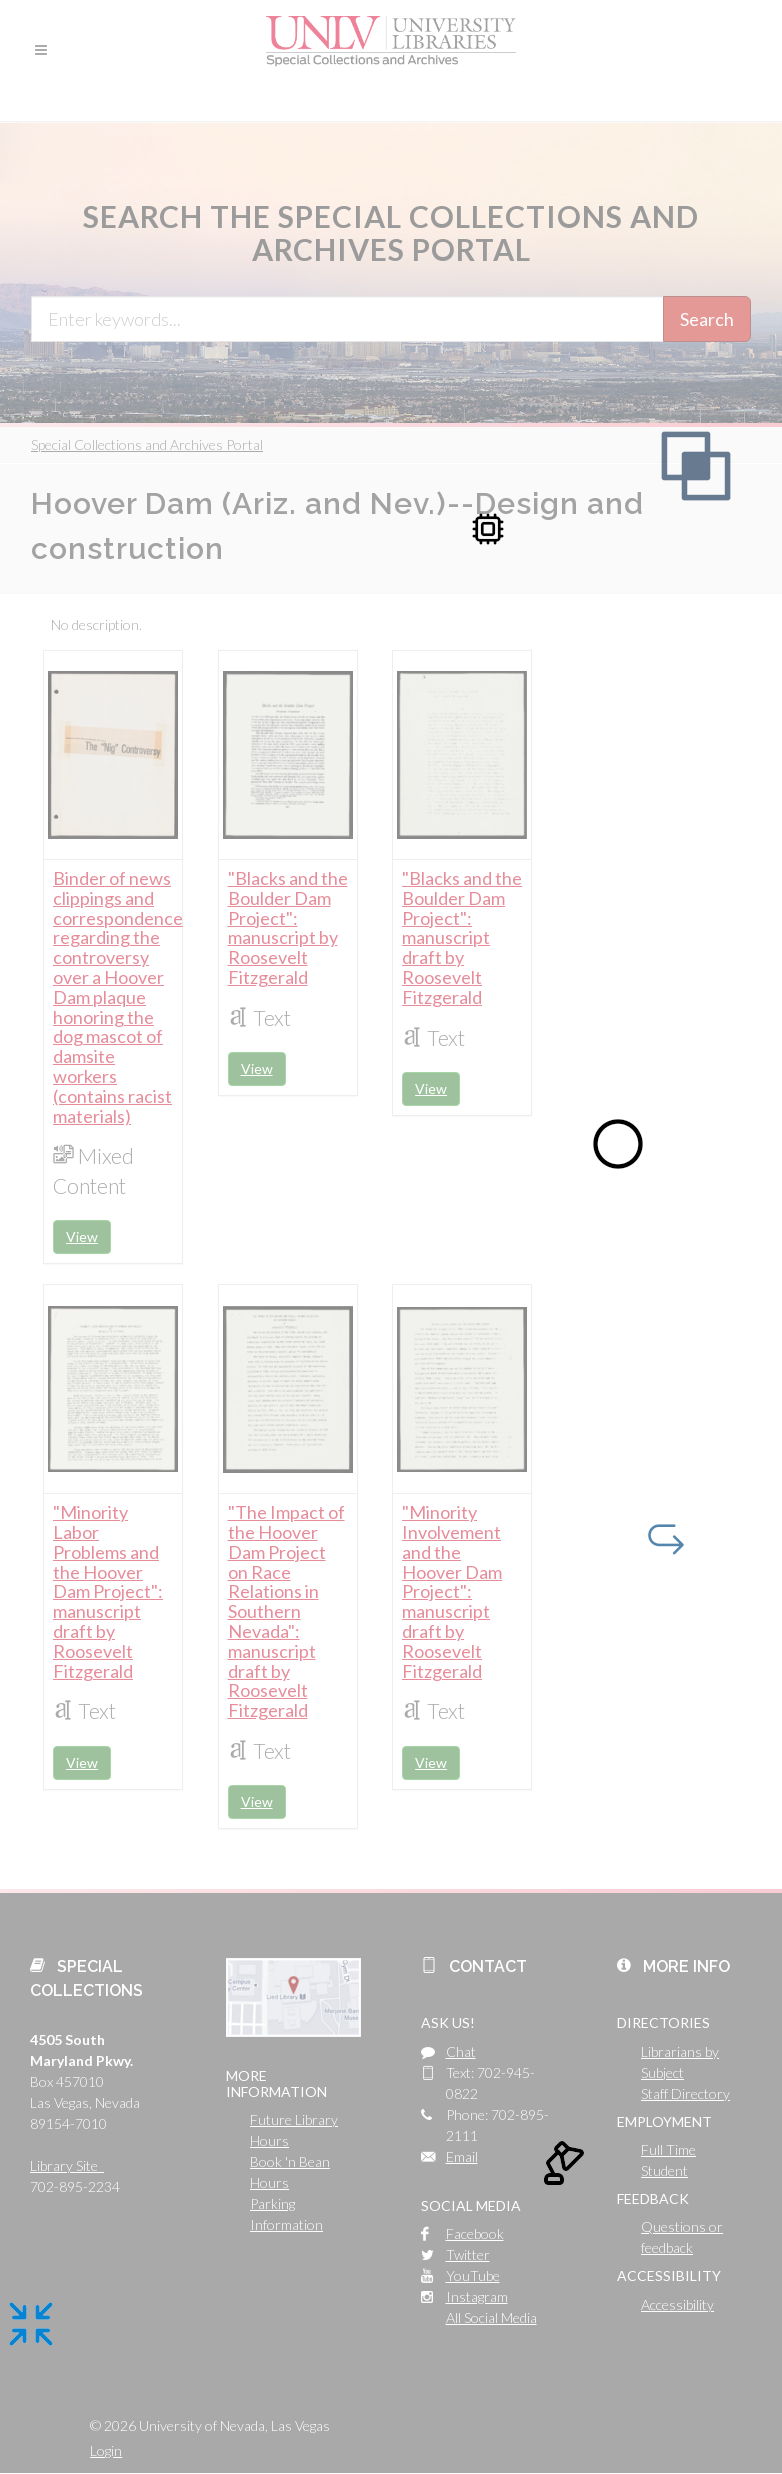 The height and width of the screenshot is (2474, 782). I want to click on toggle desk lamp or task lighting, so click(564, 2163).